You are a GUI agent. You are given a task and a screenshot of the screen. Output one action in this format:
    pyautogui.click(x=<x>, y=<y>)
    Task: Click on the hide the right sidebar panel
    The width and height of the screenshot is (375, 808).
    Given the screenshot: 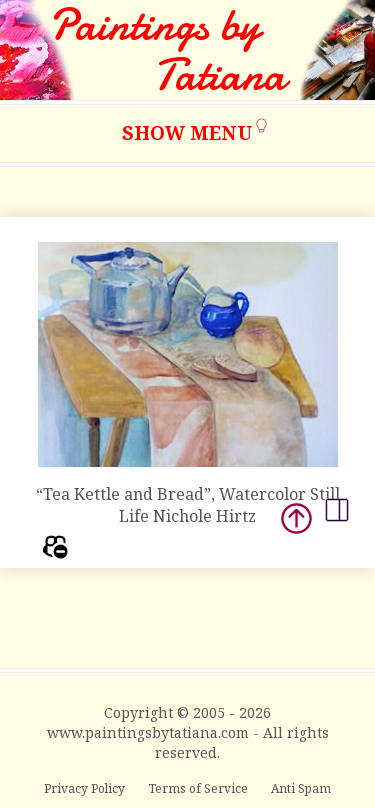 What is the action you would take?
    pyautogui.click(x=337, y=510)
    